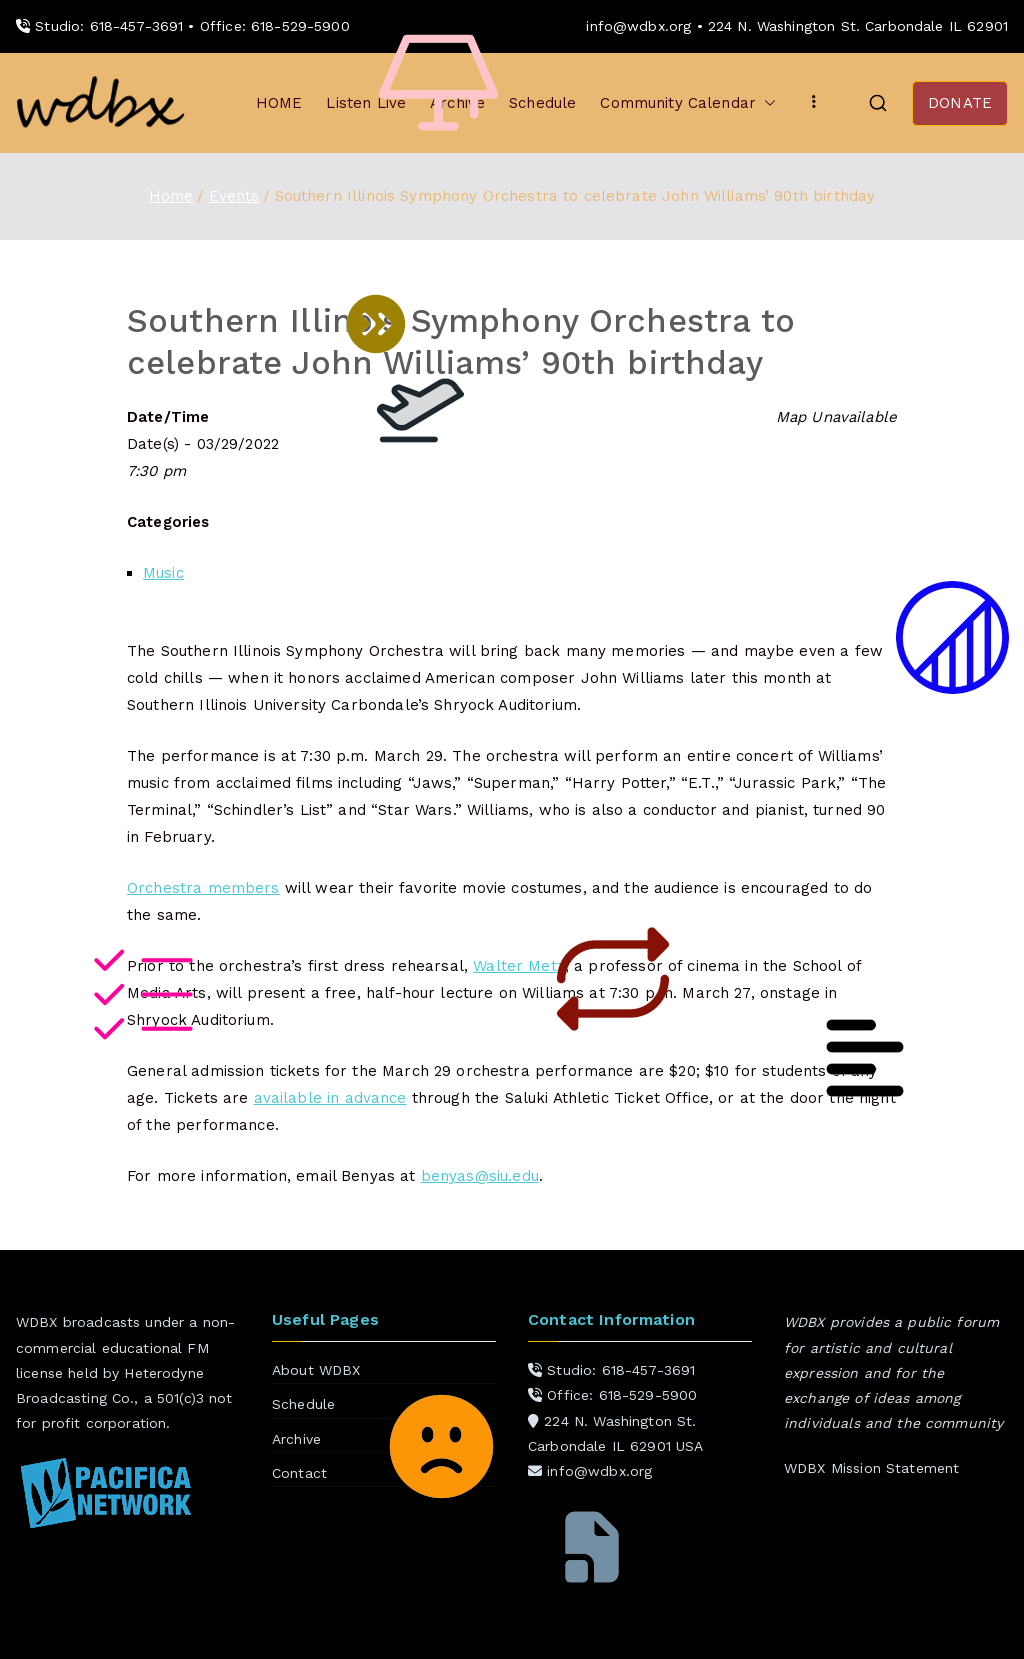 The image size is (1024, 1659). What do you see at coordinates (438, 82) in the screenshot?
I see `toggle desk lamp or reading light` at bounding box center [438, 82].